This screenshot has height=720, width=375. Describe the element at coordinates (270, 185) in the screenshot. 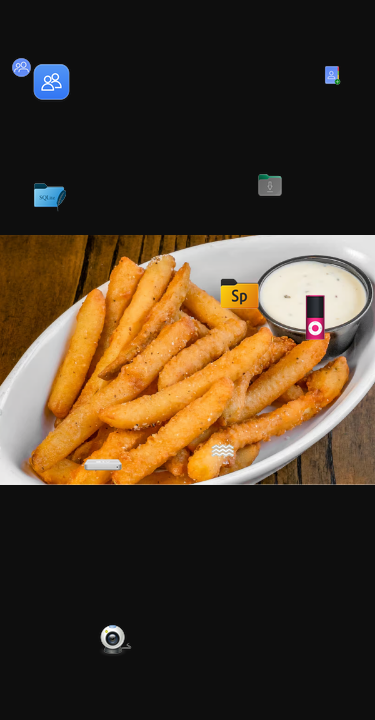

I see `open your downloads folder` at that location.